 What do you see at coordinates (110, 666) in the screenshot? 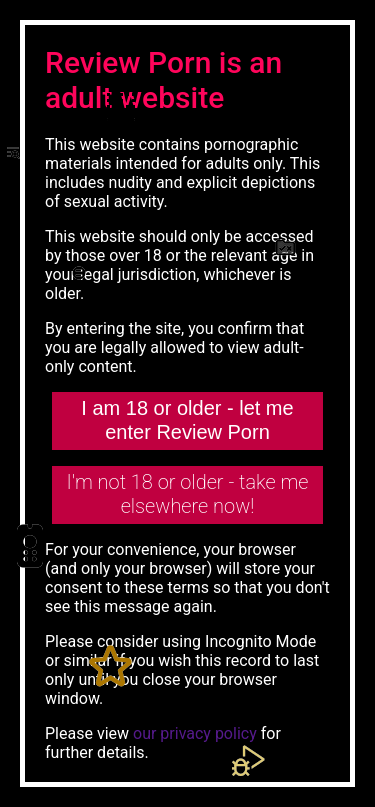
I see `add item to favorites` at bounding box center [110, 666].